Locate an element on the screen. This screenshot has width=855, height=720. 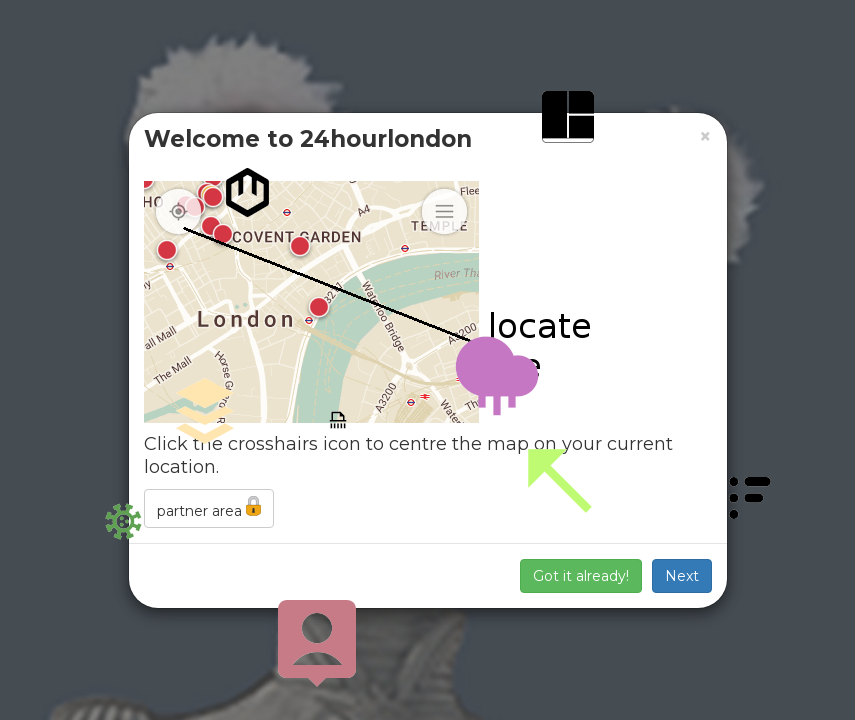
indicates virus or infection detected is located at coordinates (123, 521).